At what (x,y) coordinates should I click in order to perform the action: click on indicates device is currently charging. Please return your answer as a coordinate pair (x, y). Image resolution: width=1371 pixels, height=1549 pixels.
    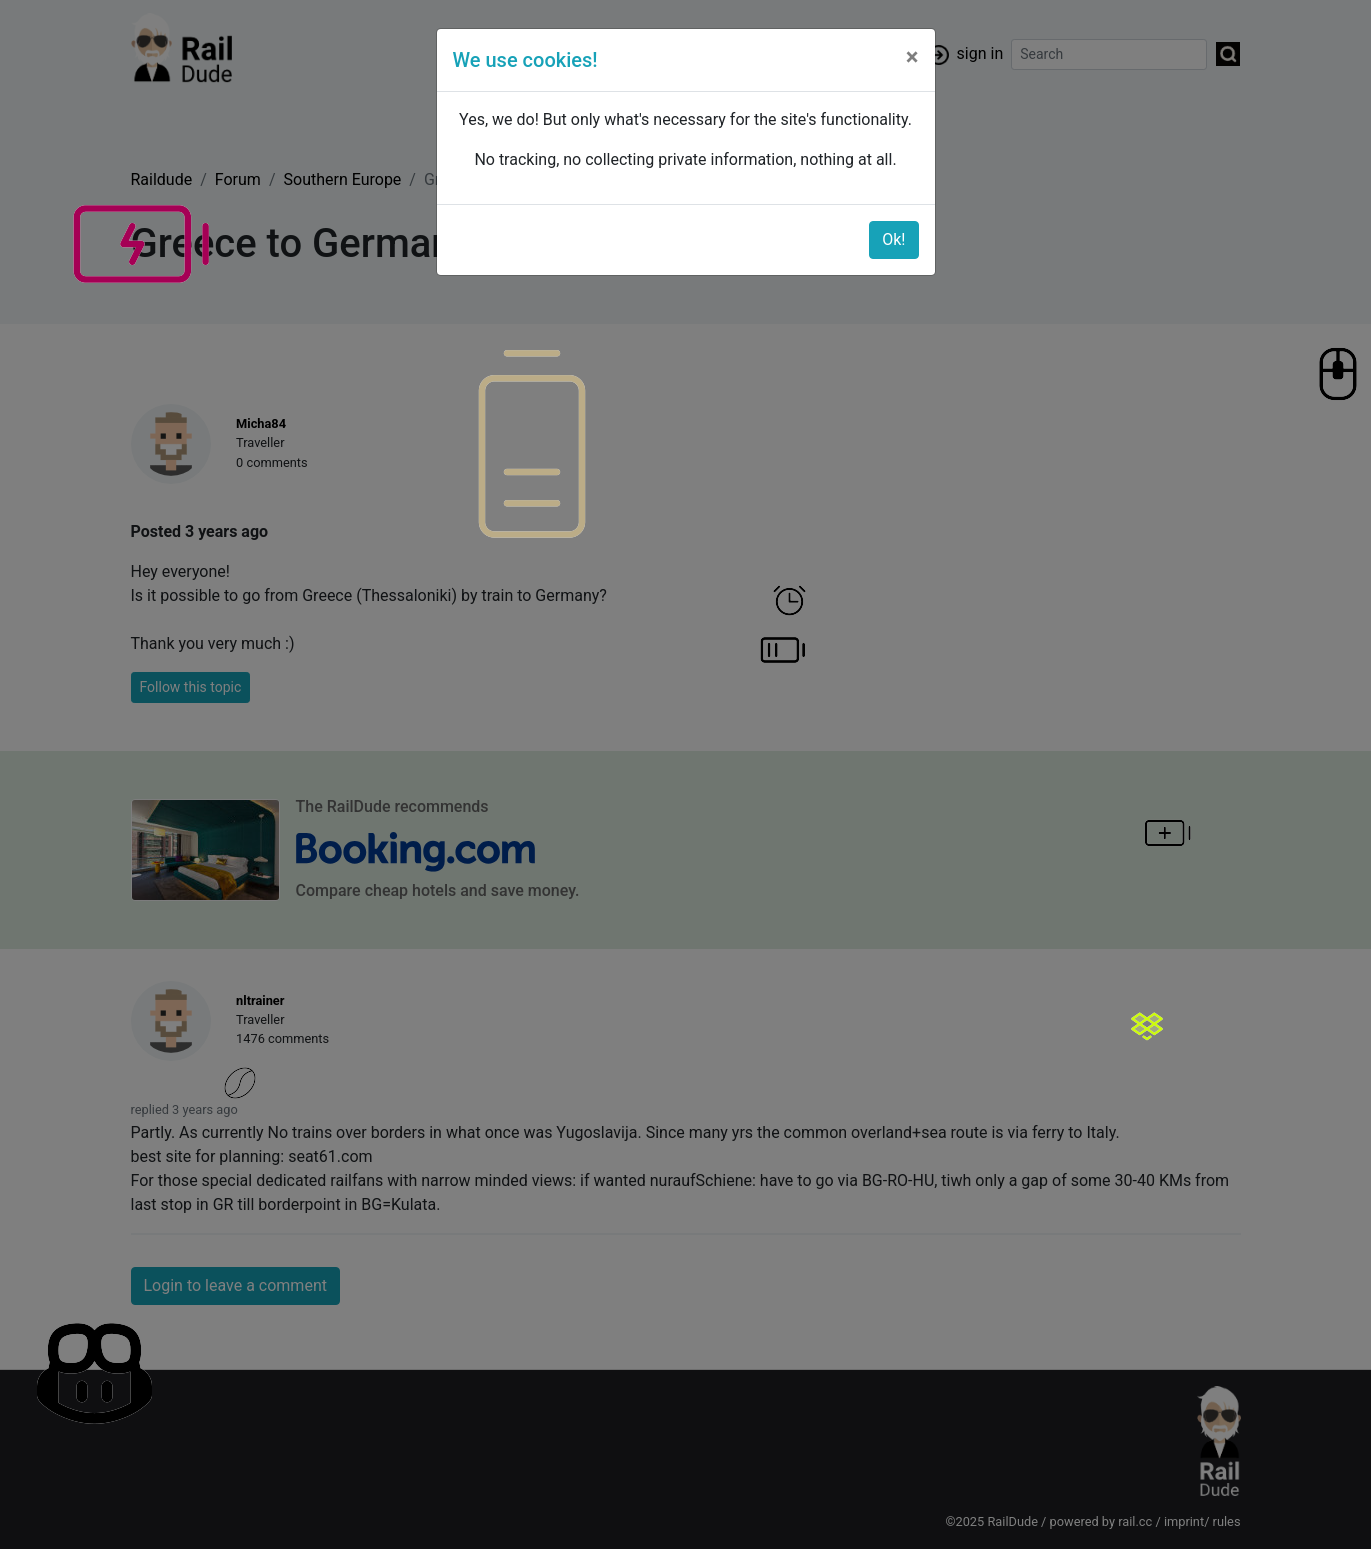
    Looking at the image, I should click on (139, 244).